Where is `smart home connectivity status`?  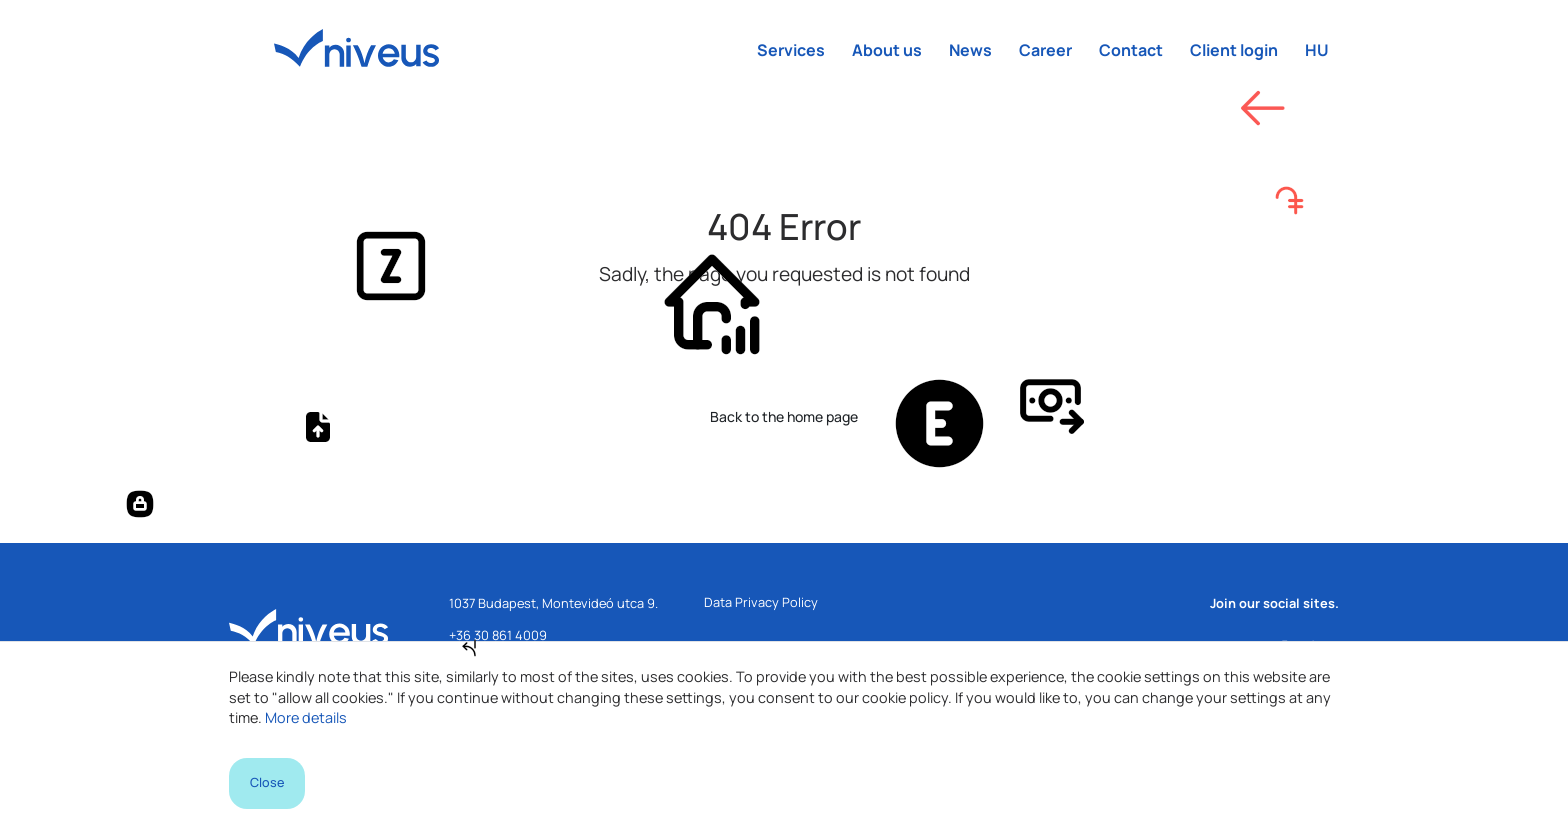
smart home connectivity status is located at coordinates (712, 302).